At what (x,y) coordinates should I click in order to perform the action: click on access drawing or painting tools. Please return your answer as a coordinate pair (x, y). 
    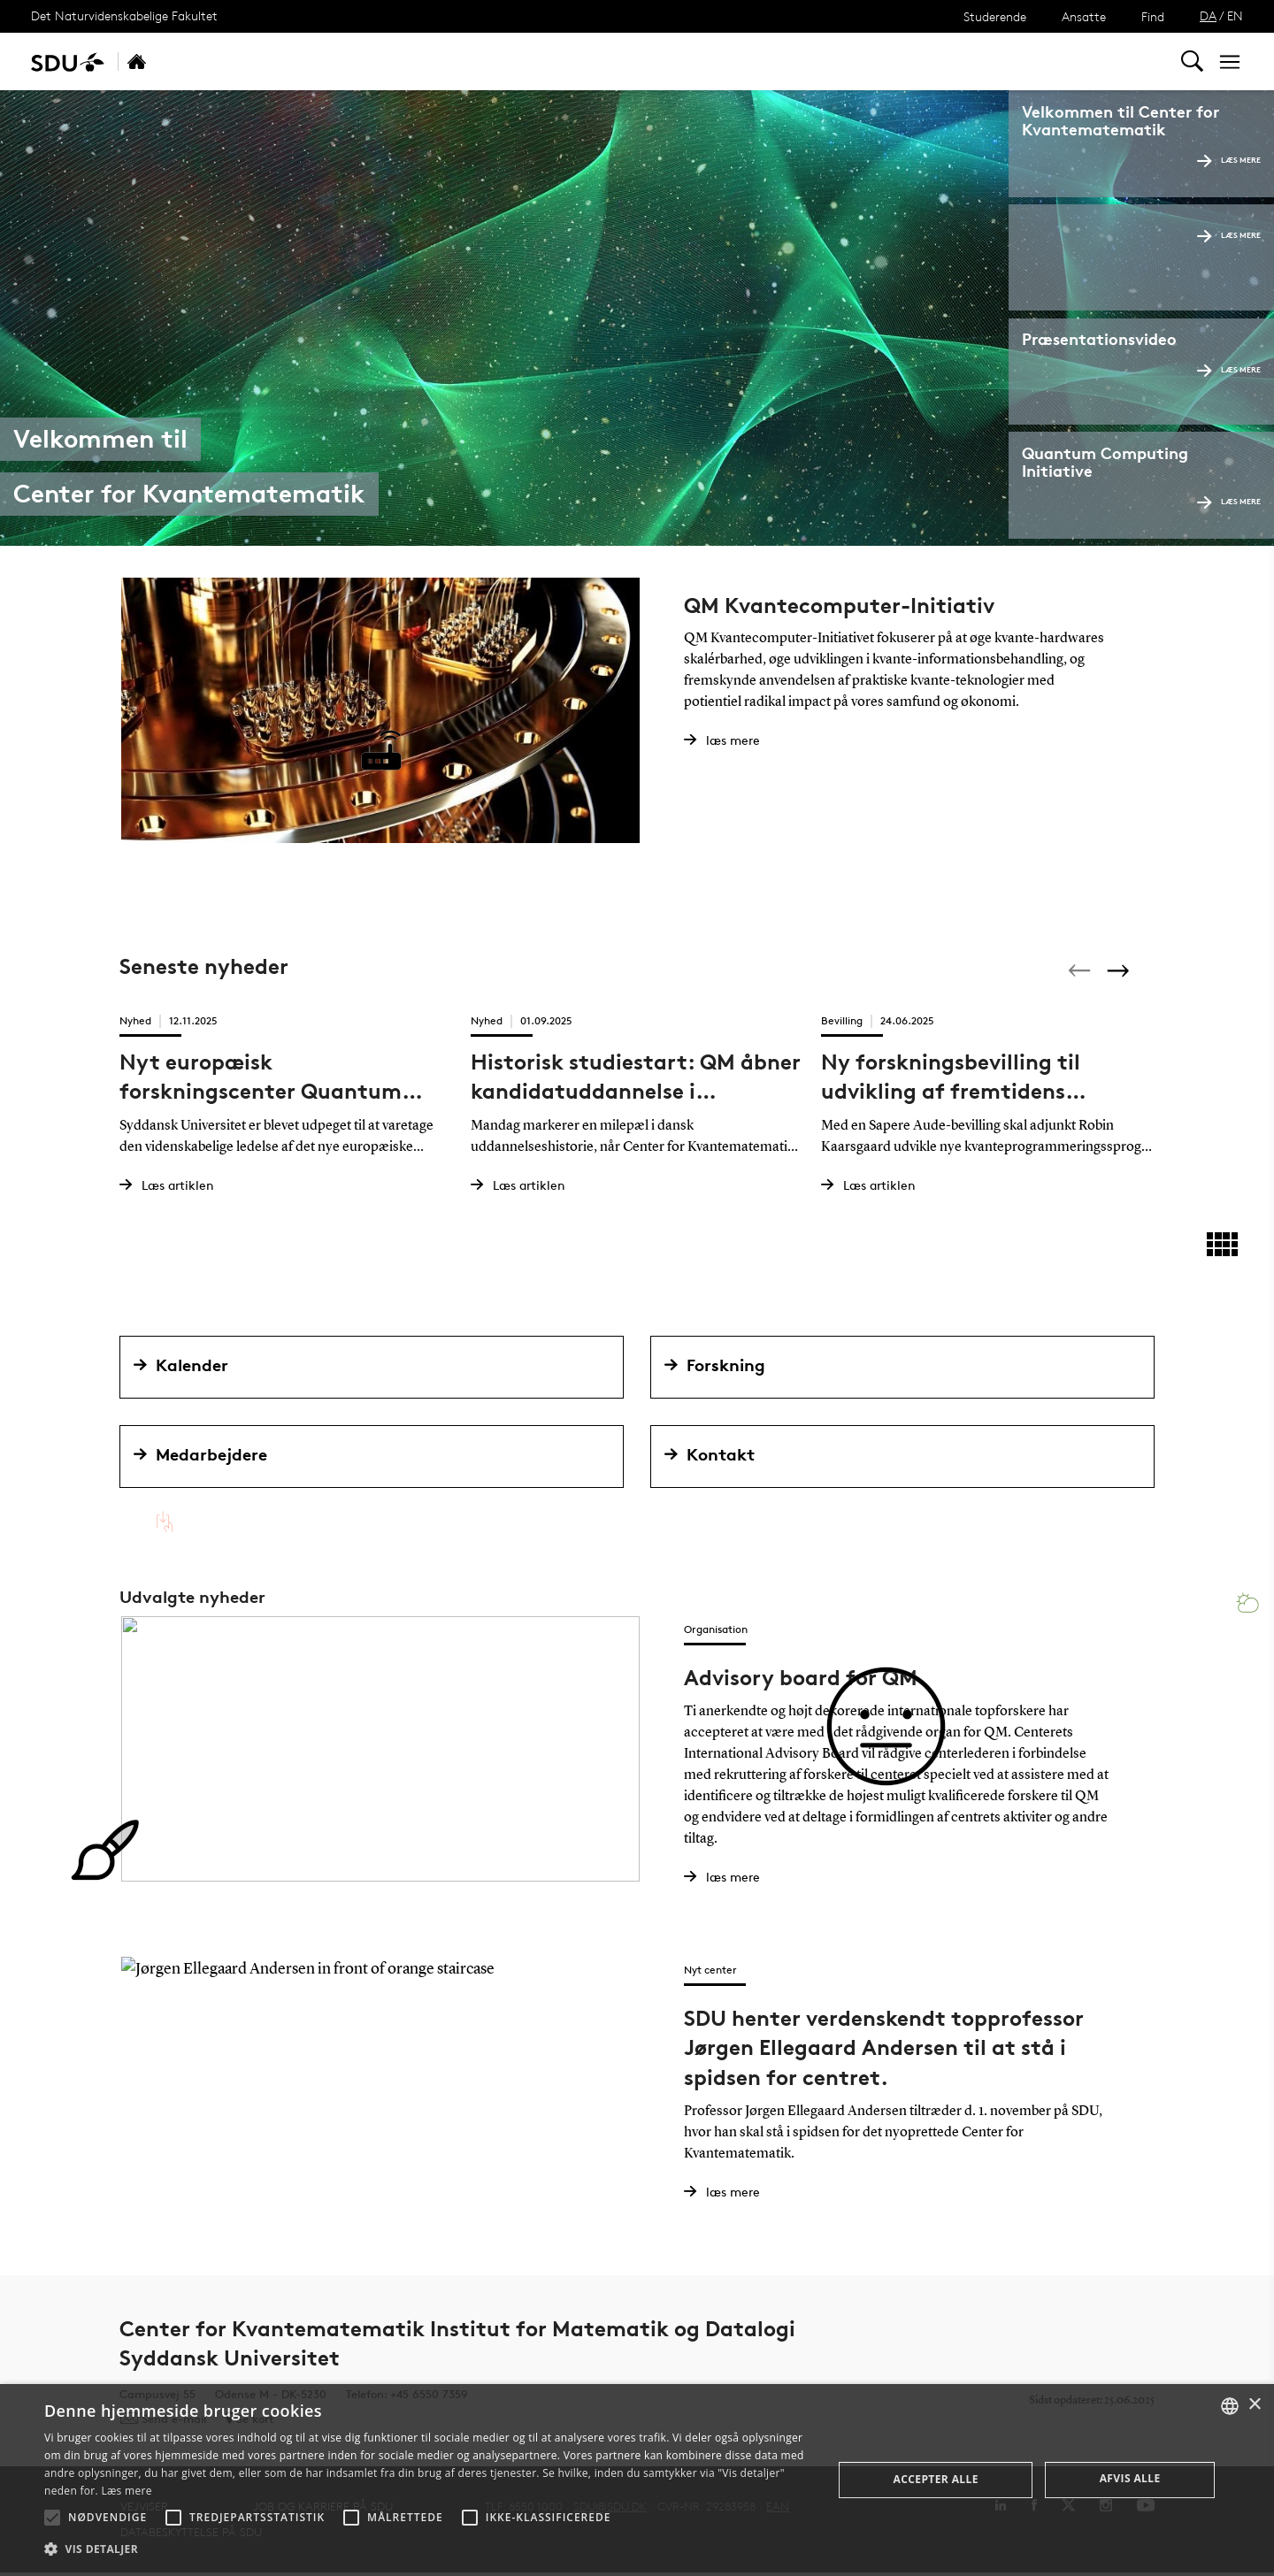
    Looking at the image, I should click on (107, 1851).